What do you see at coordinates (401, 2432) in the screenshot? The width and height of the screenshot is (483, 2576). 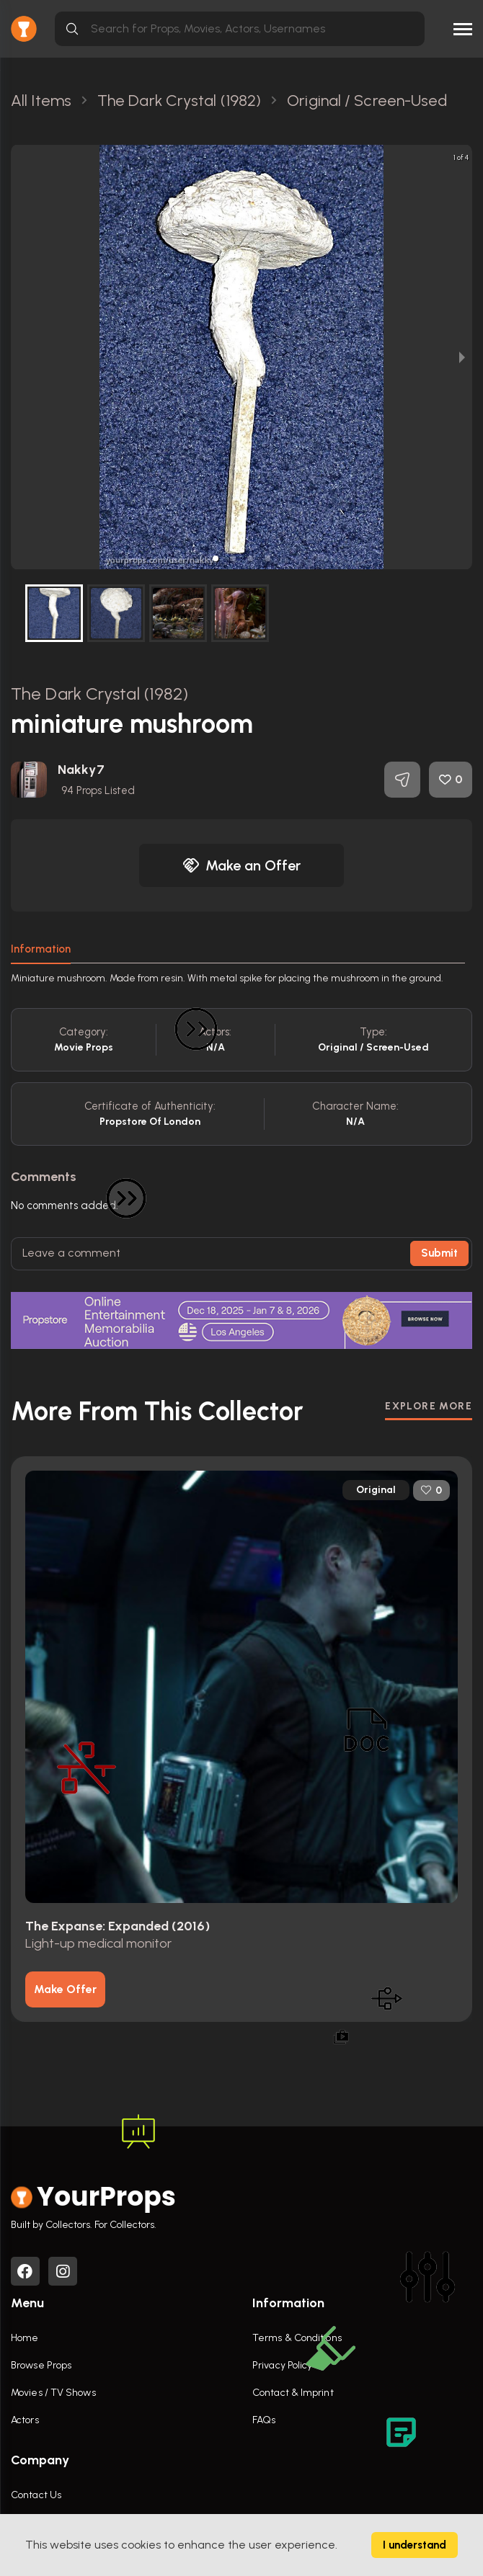 I see `create a new note` at bounding box center [401, 2432].